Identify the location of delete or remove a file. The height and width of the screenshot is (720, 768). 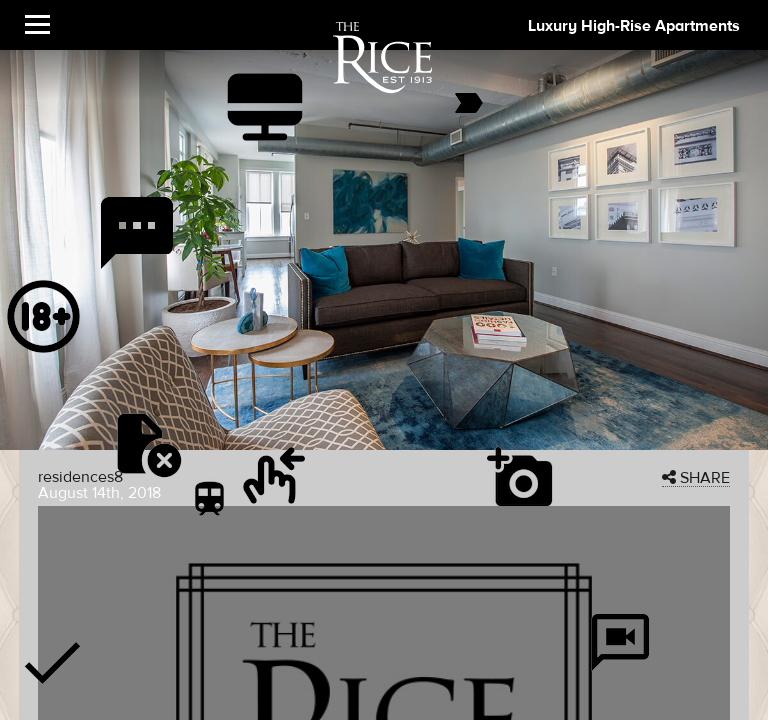
(147, 443).